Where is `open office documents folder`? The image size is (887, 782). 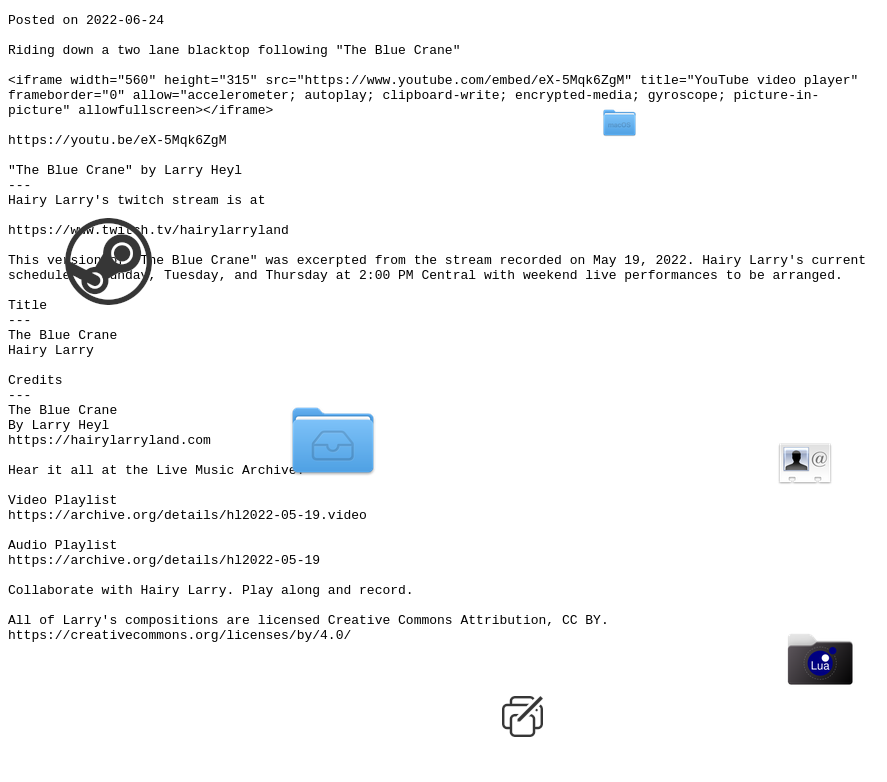 open office documents folder is located at coordinates (333, 440).